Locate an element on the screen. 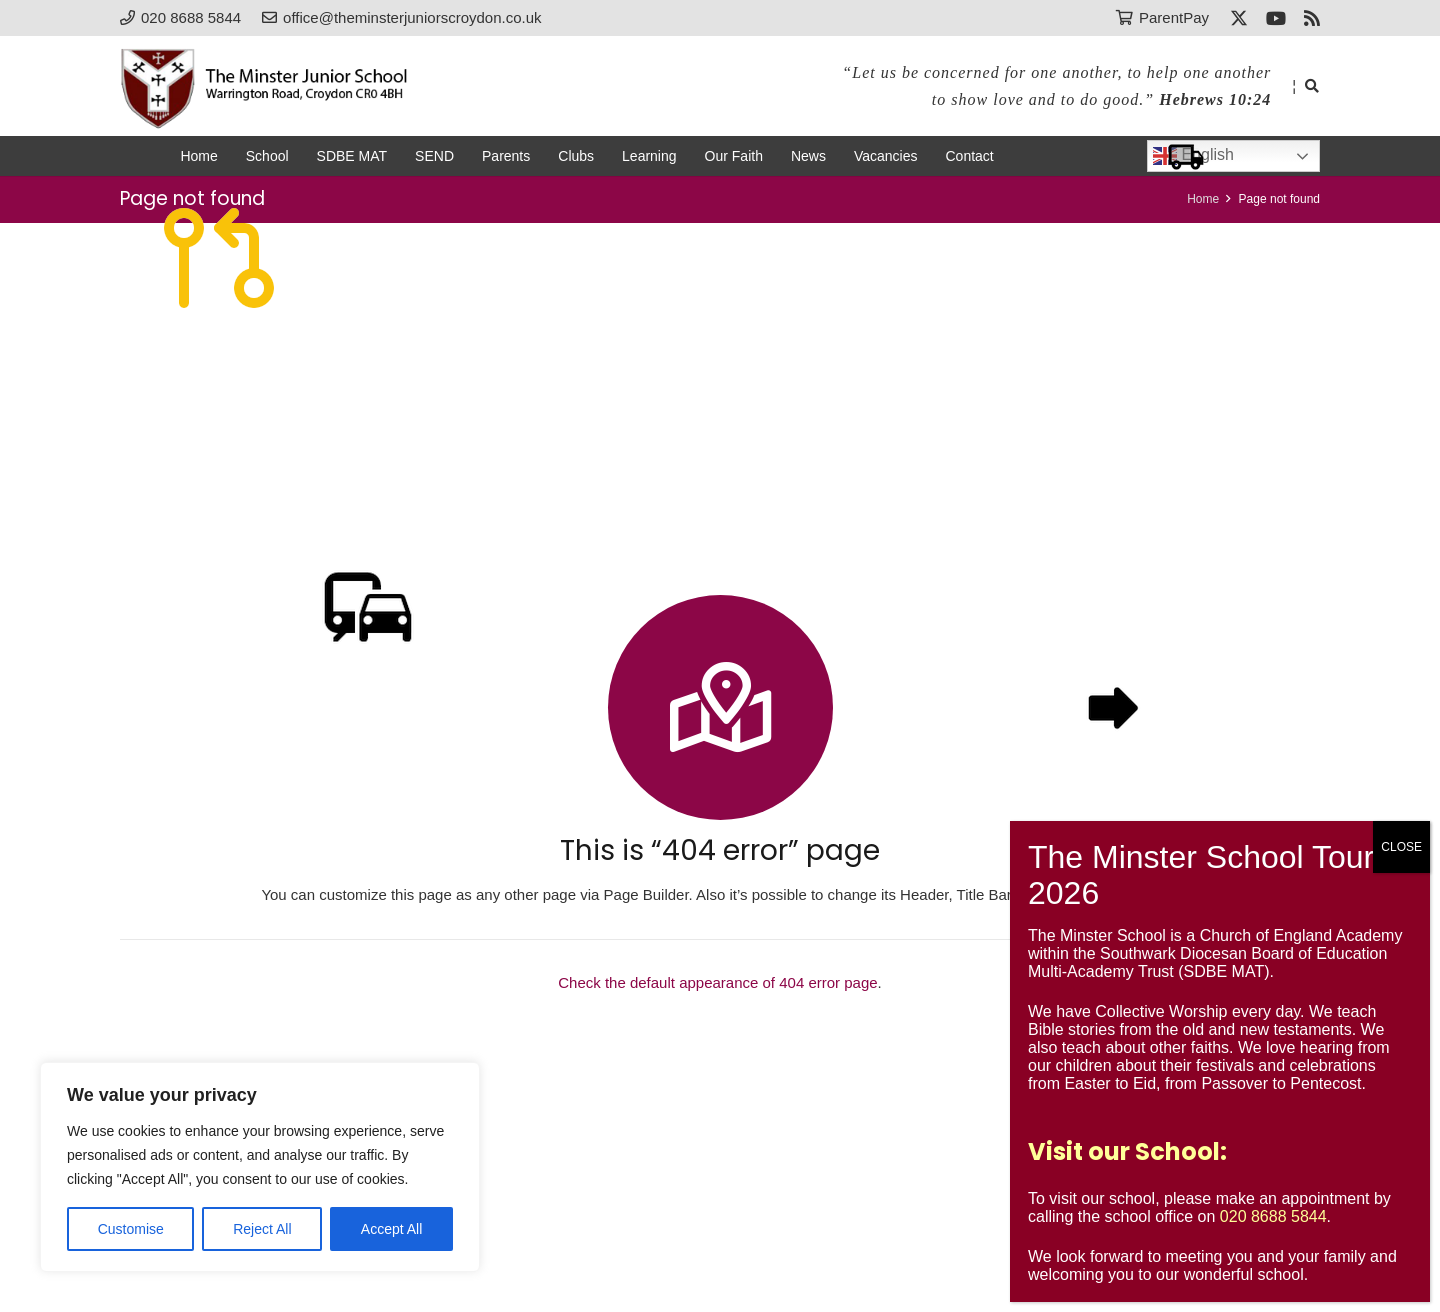 The width and height of the screenshot is (1440, 1312). view commute options and routes is located at coordinates (368, 607).